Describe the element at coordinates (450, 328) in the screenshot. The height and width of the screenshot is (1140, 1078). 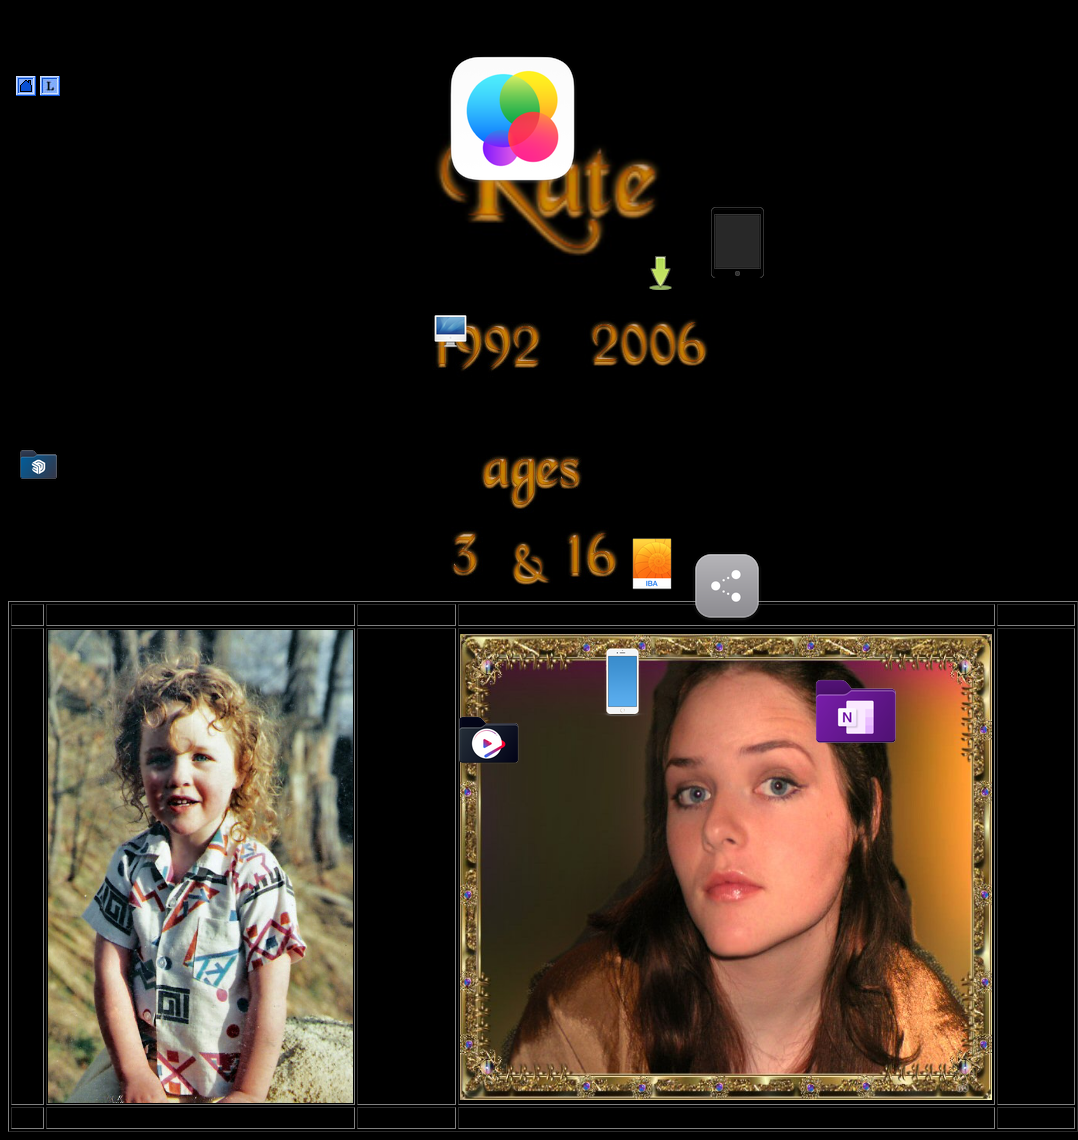
I see `represents a connected iMac G5 desktop computer` at that location.